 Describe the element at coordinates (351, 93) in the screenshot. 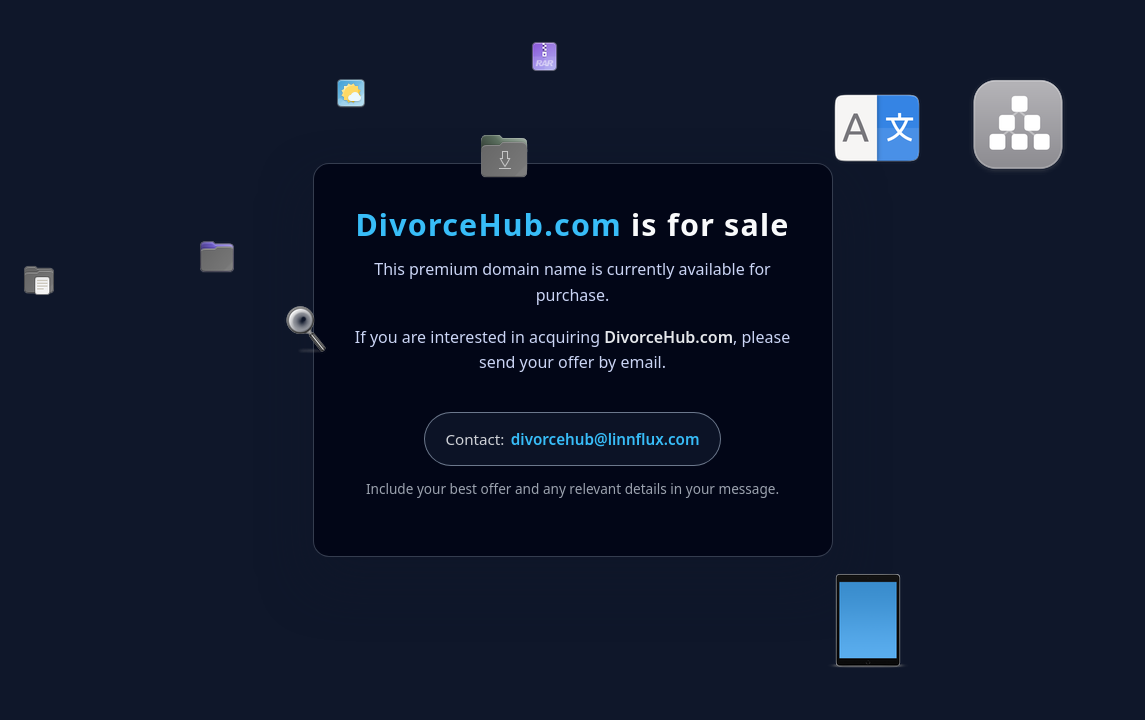

I see `open the weather application` at that location.